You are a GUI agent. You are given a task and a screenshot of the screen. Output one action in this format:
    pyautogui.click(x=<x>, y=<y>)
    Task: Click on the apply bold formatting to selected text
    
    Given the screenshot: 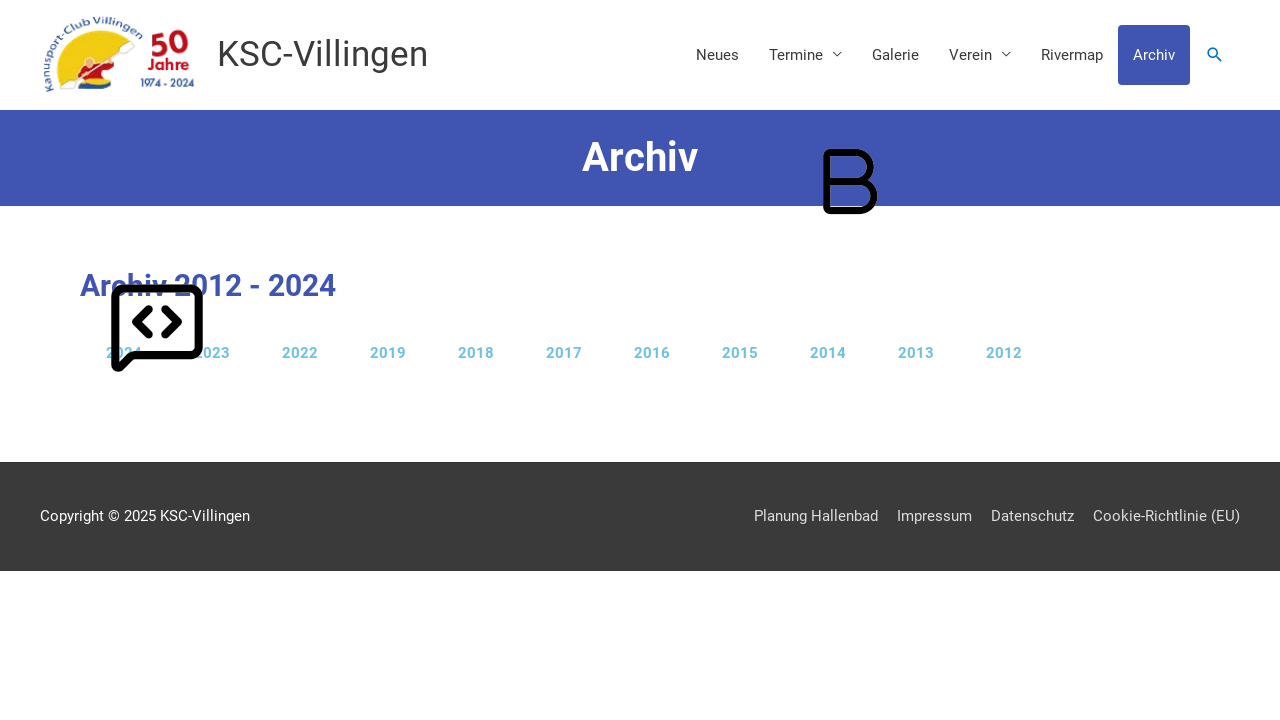 What is the action you would take?
    pyautogui.click(x=848, y=181)
    